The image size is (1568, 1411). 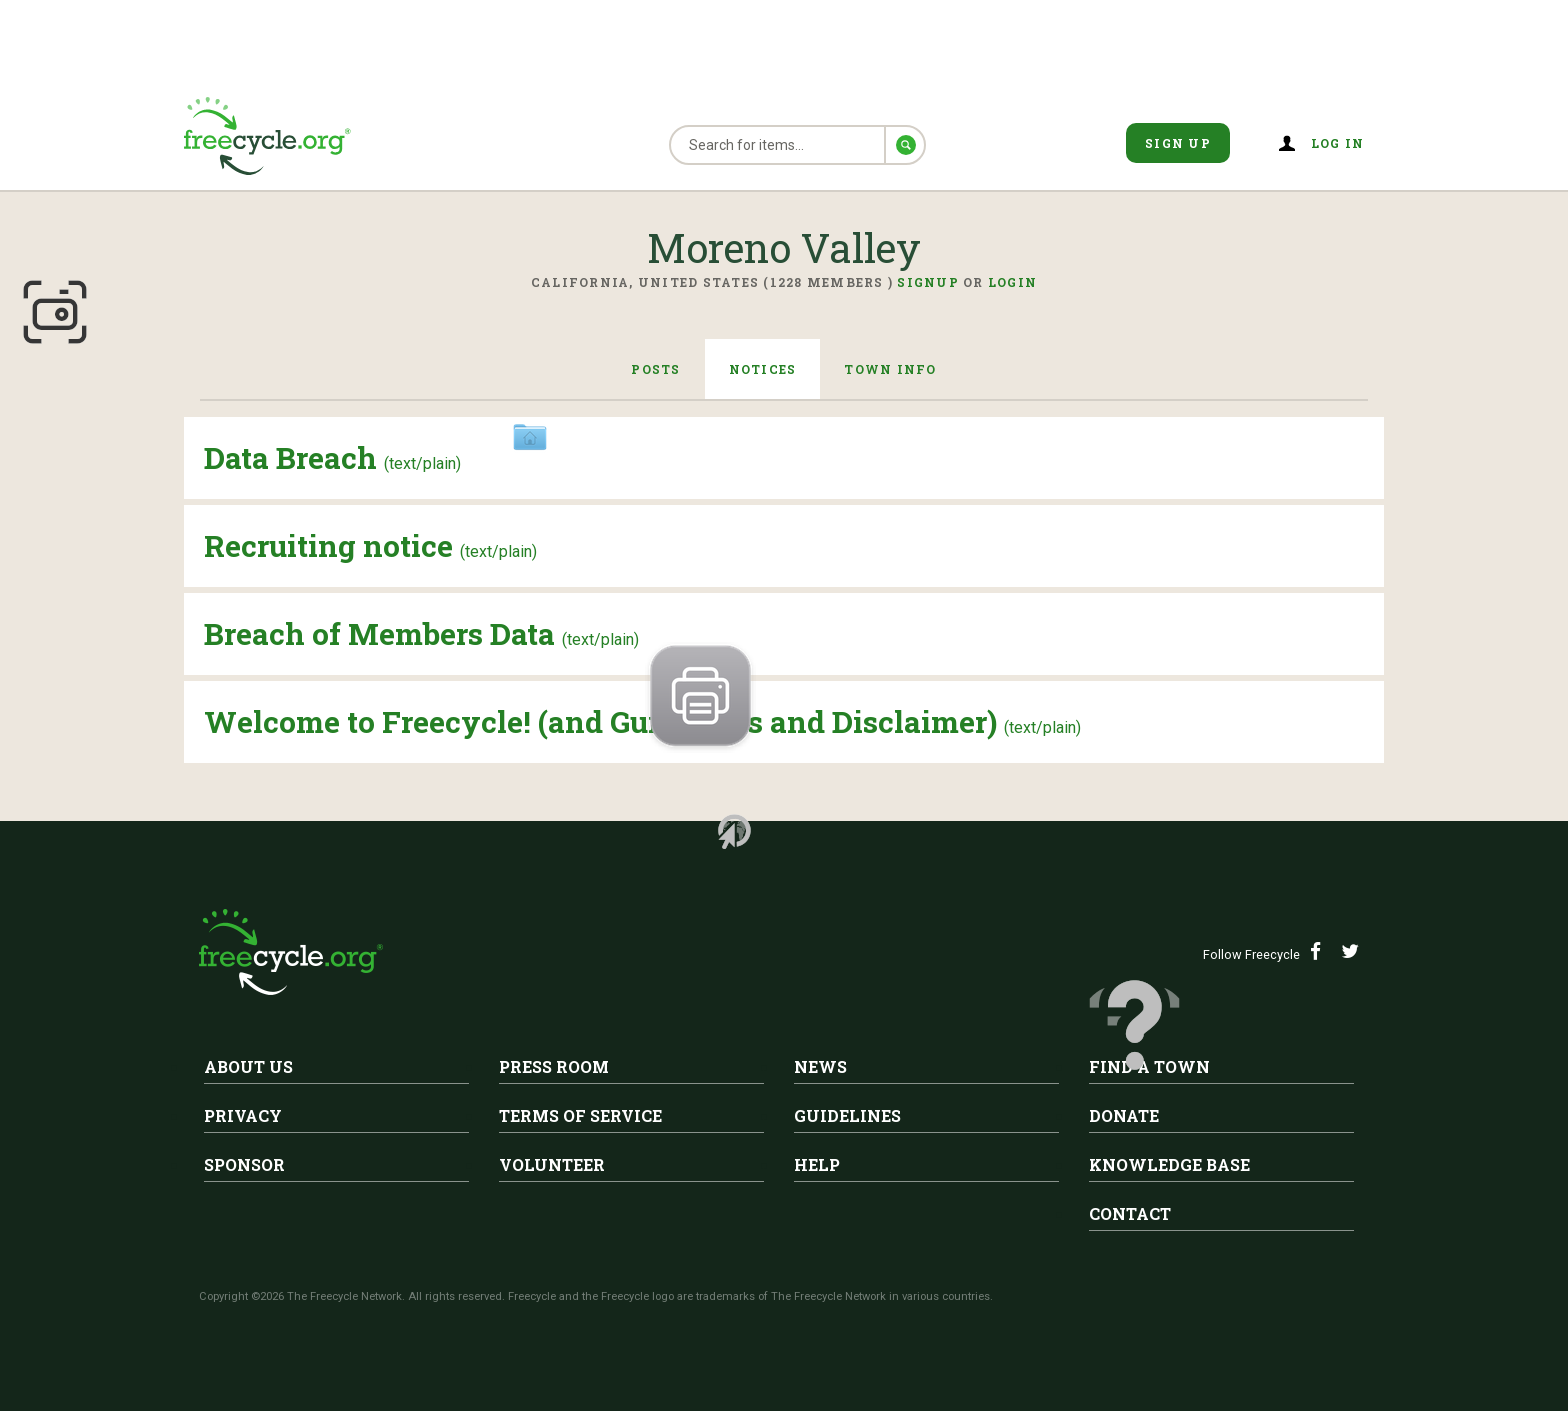 What do you see at coordinates (700, 697) in the screenshot?
I see `access printer settings and preferences` at bounding box center [700, 697].